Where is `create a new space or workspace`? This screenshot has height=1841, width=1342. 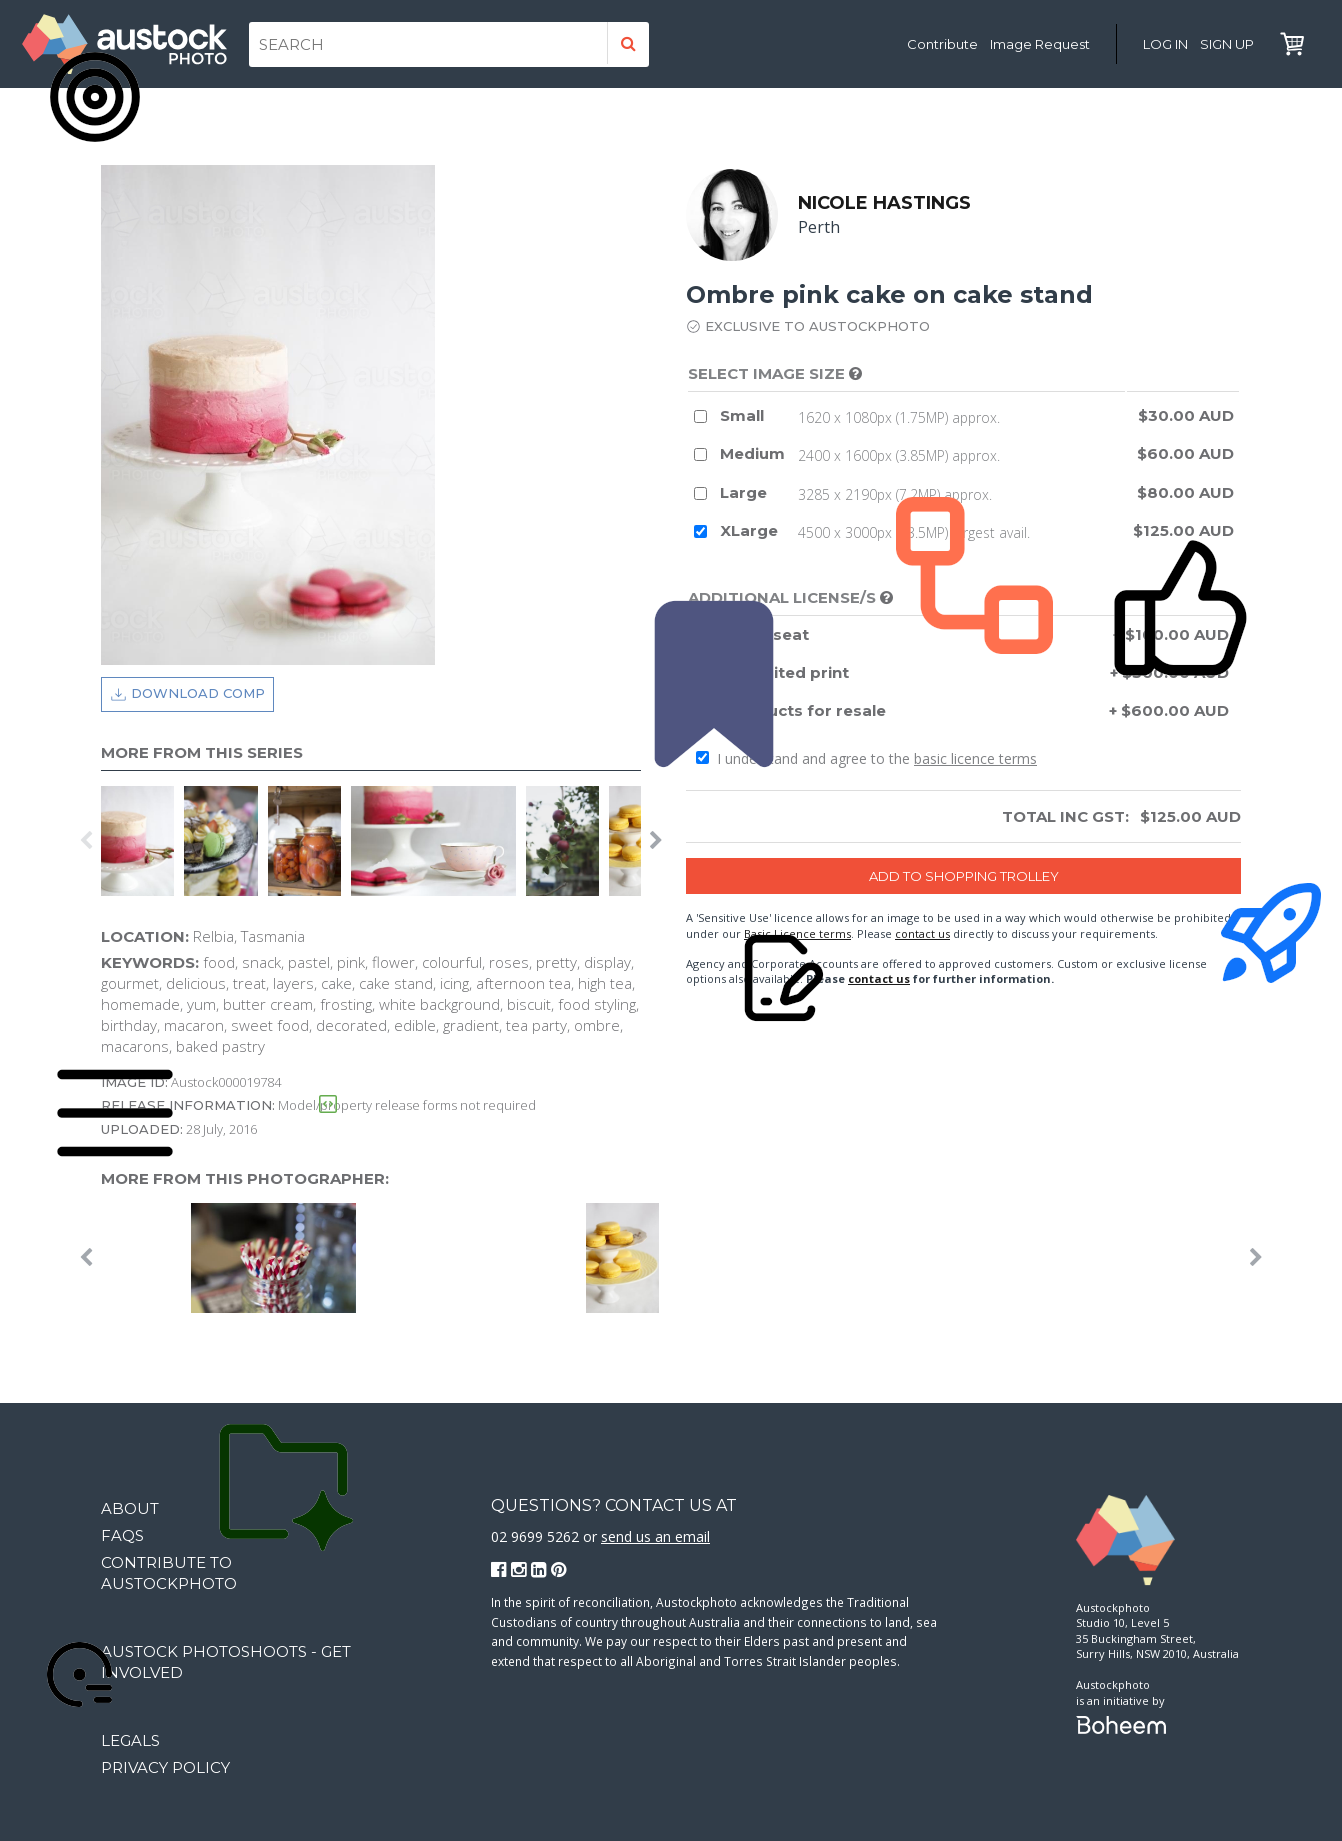
create a new space or workspace is located at coordinates (283, 1481).